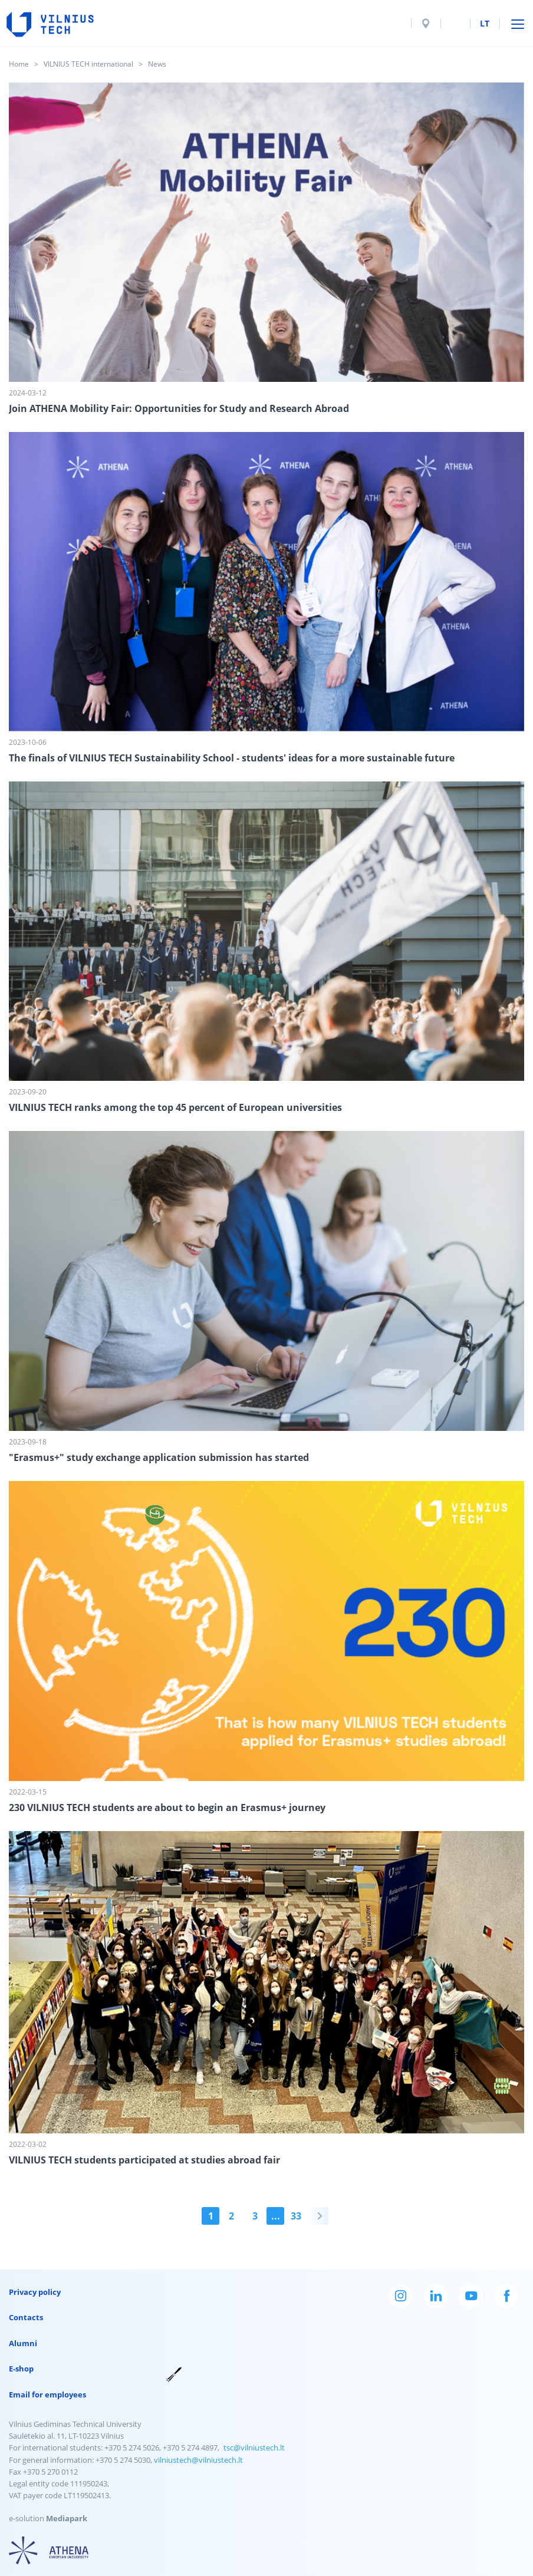 This screenshot has height=2576, width=533. Describe the element at coordinates (174, 2374) in the screenshot. I see `select butterfly knife weapon or tool` at that location.